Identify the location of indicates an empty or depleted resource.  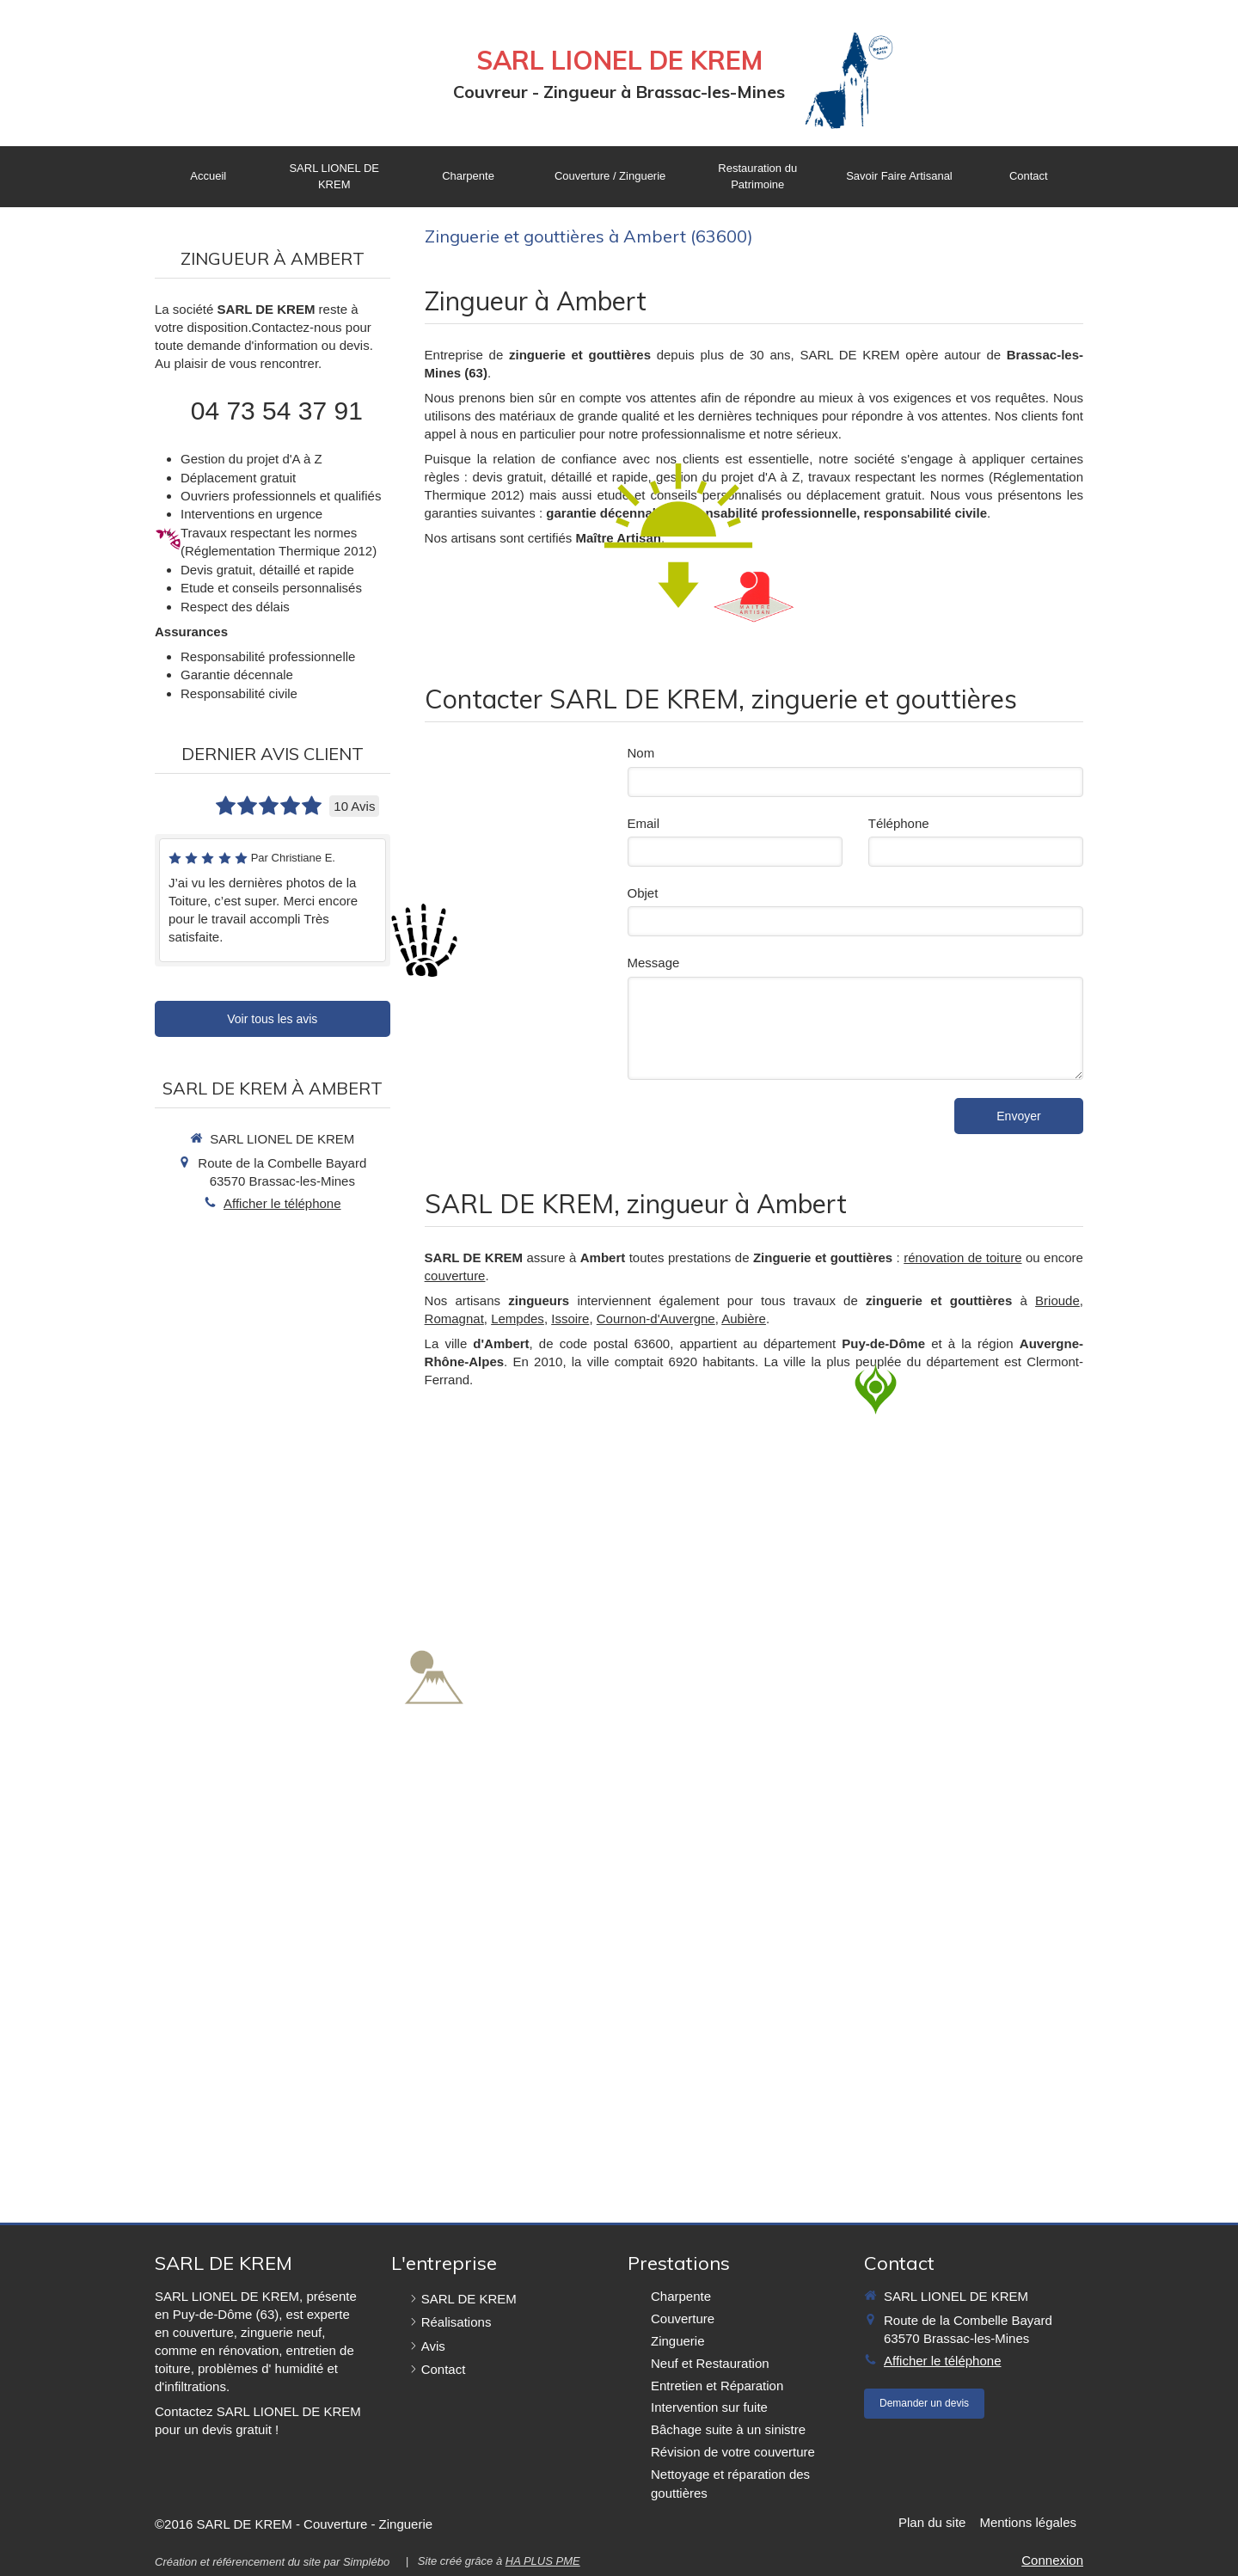
(168, 538).